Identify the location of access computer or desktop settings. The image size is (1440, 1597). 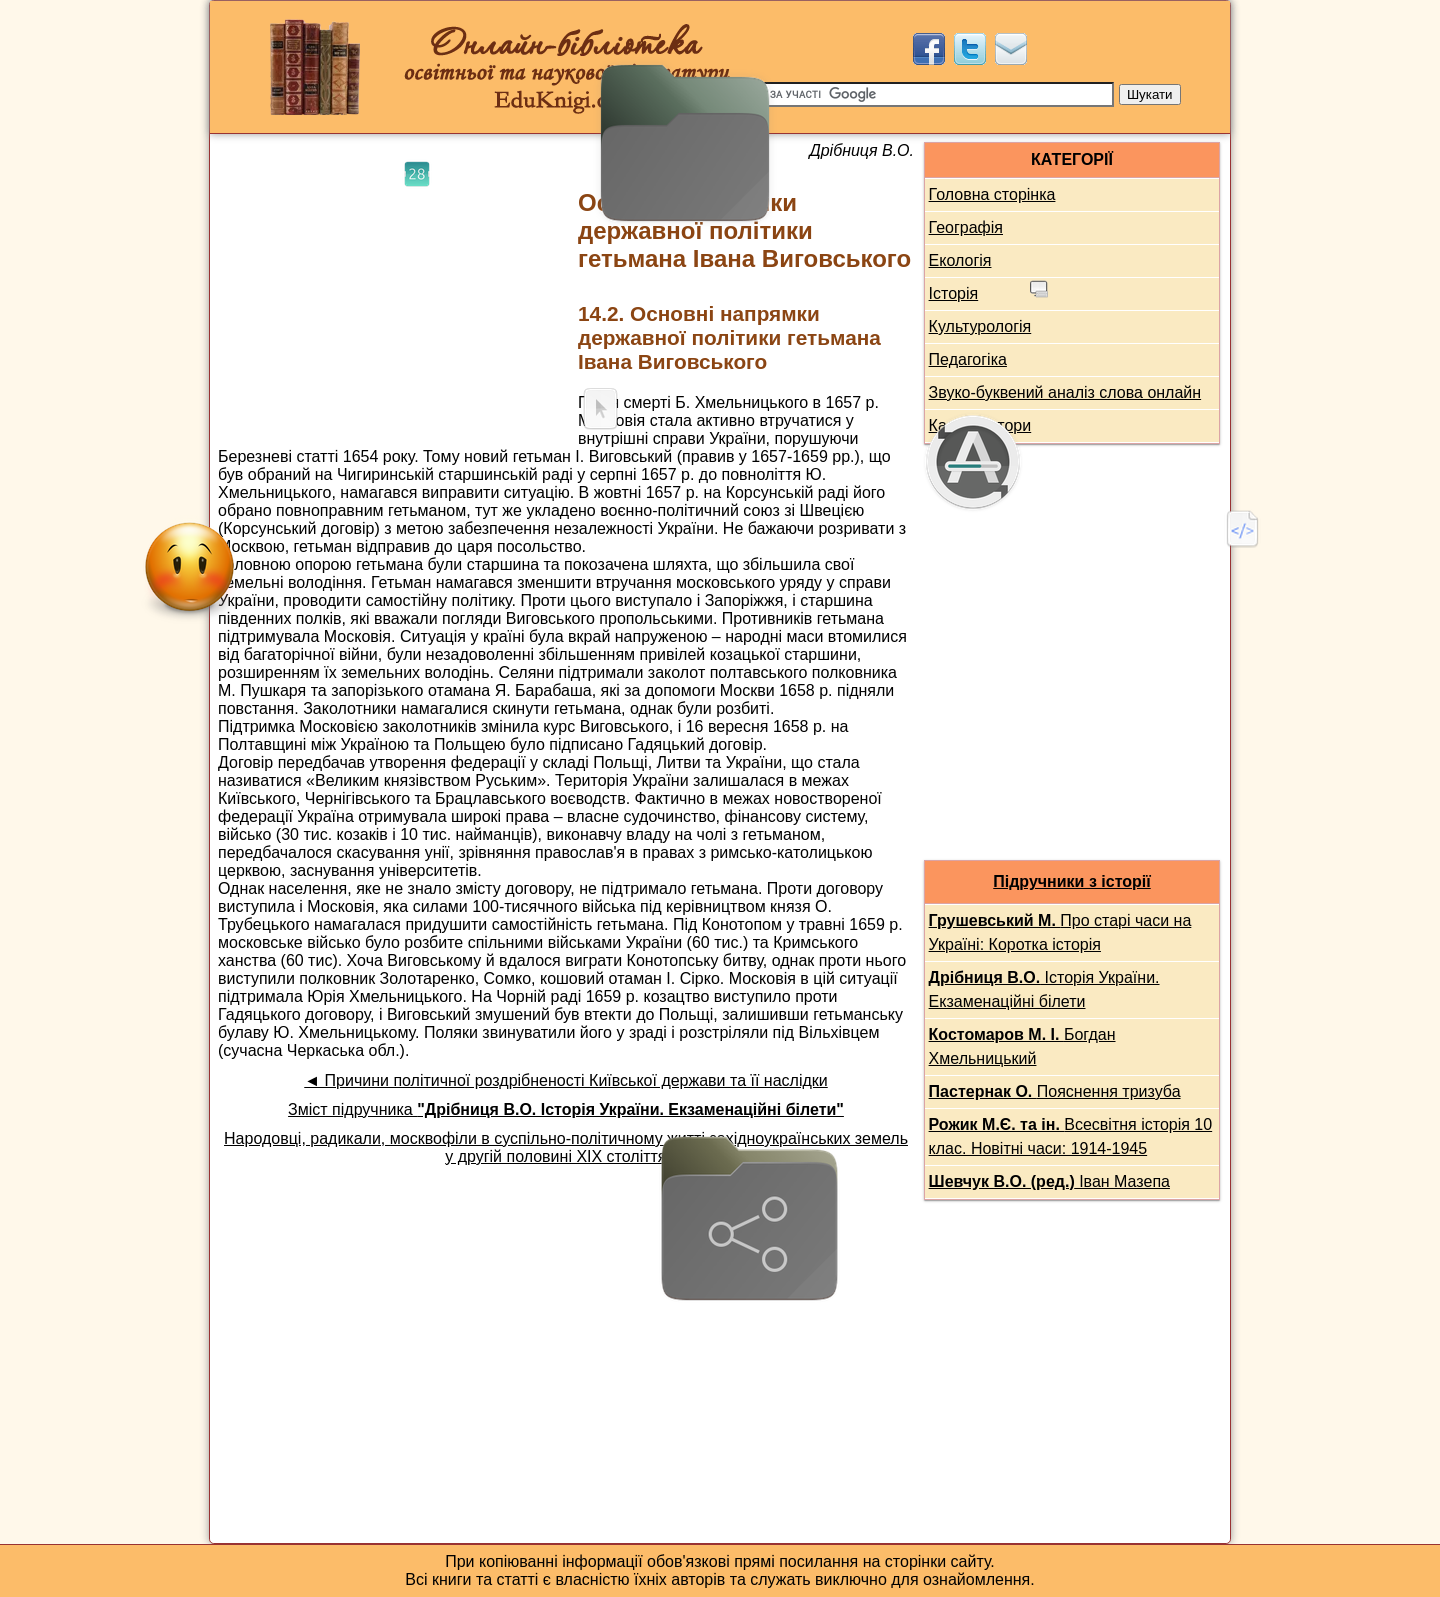
(1039, 289).